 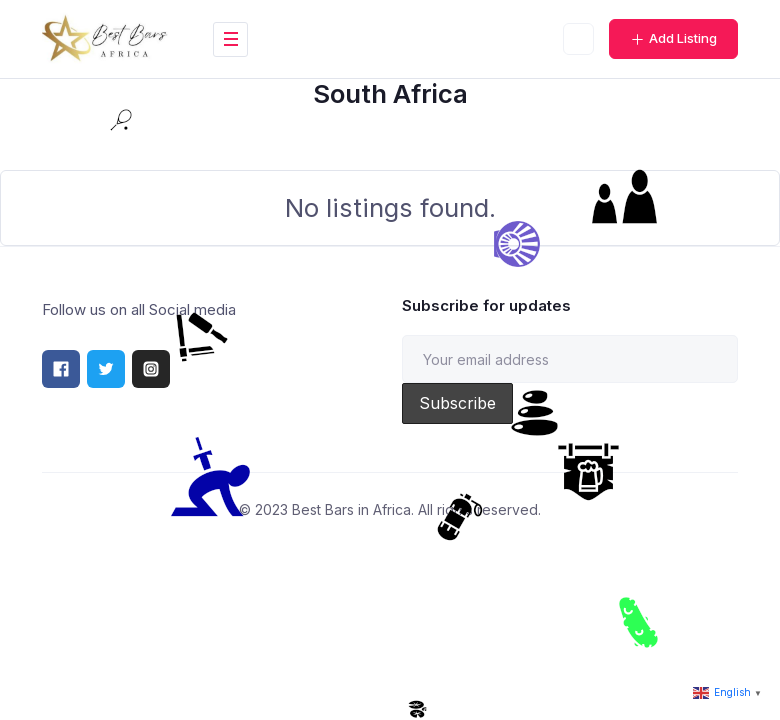 What do you see at coordinates (638, 622) in the screenshot?
I see `select pickle as a food item or ingredient` at bounding box center [638, 622].